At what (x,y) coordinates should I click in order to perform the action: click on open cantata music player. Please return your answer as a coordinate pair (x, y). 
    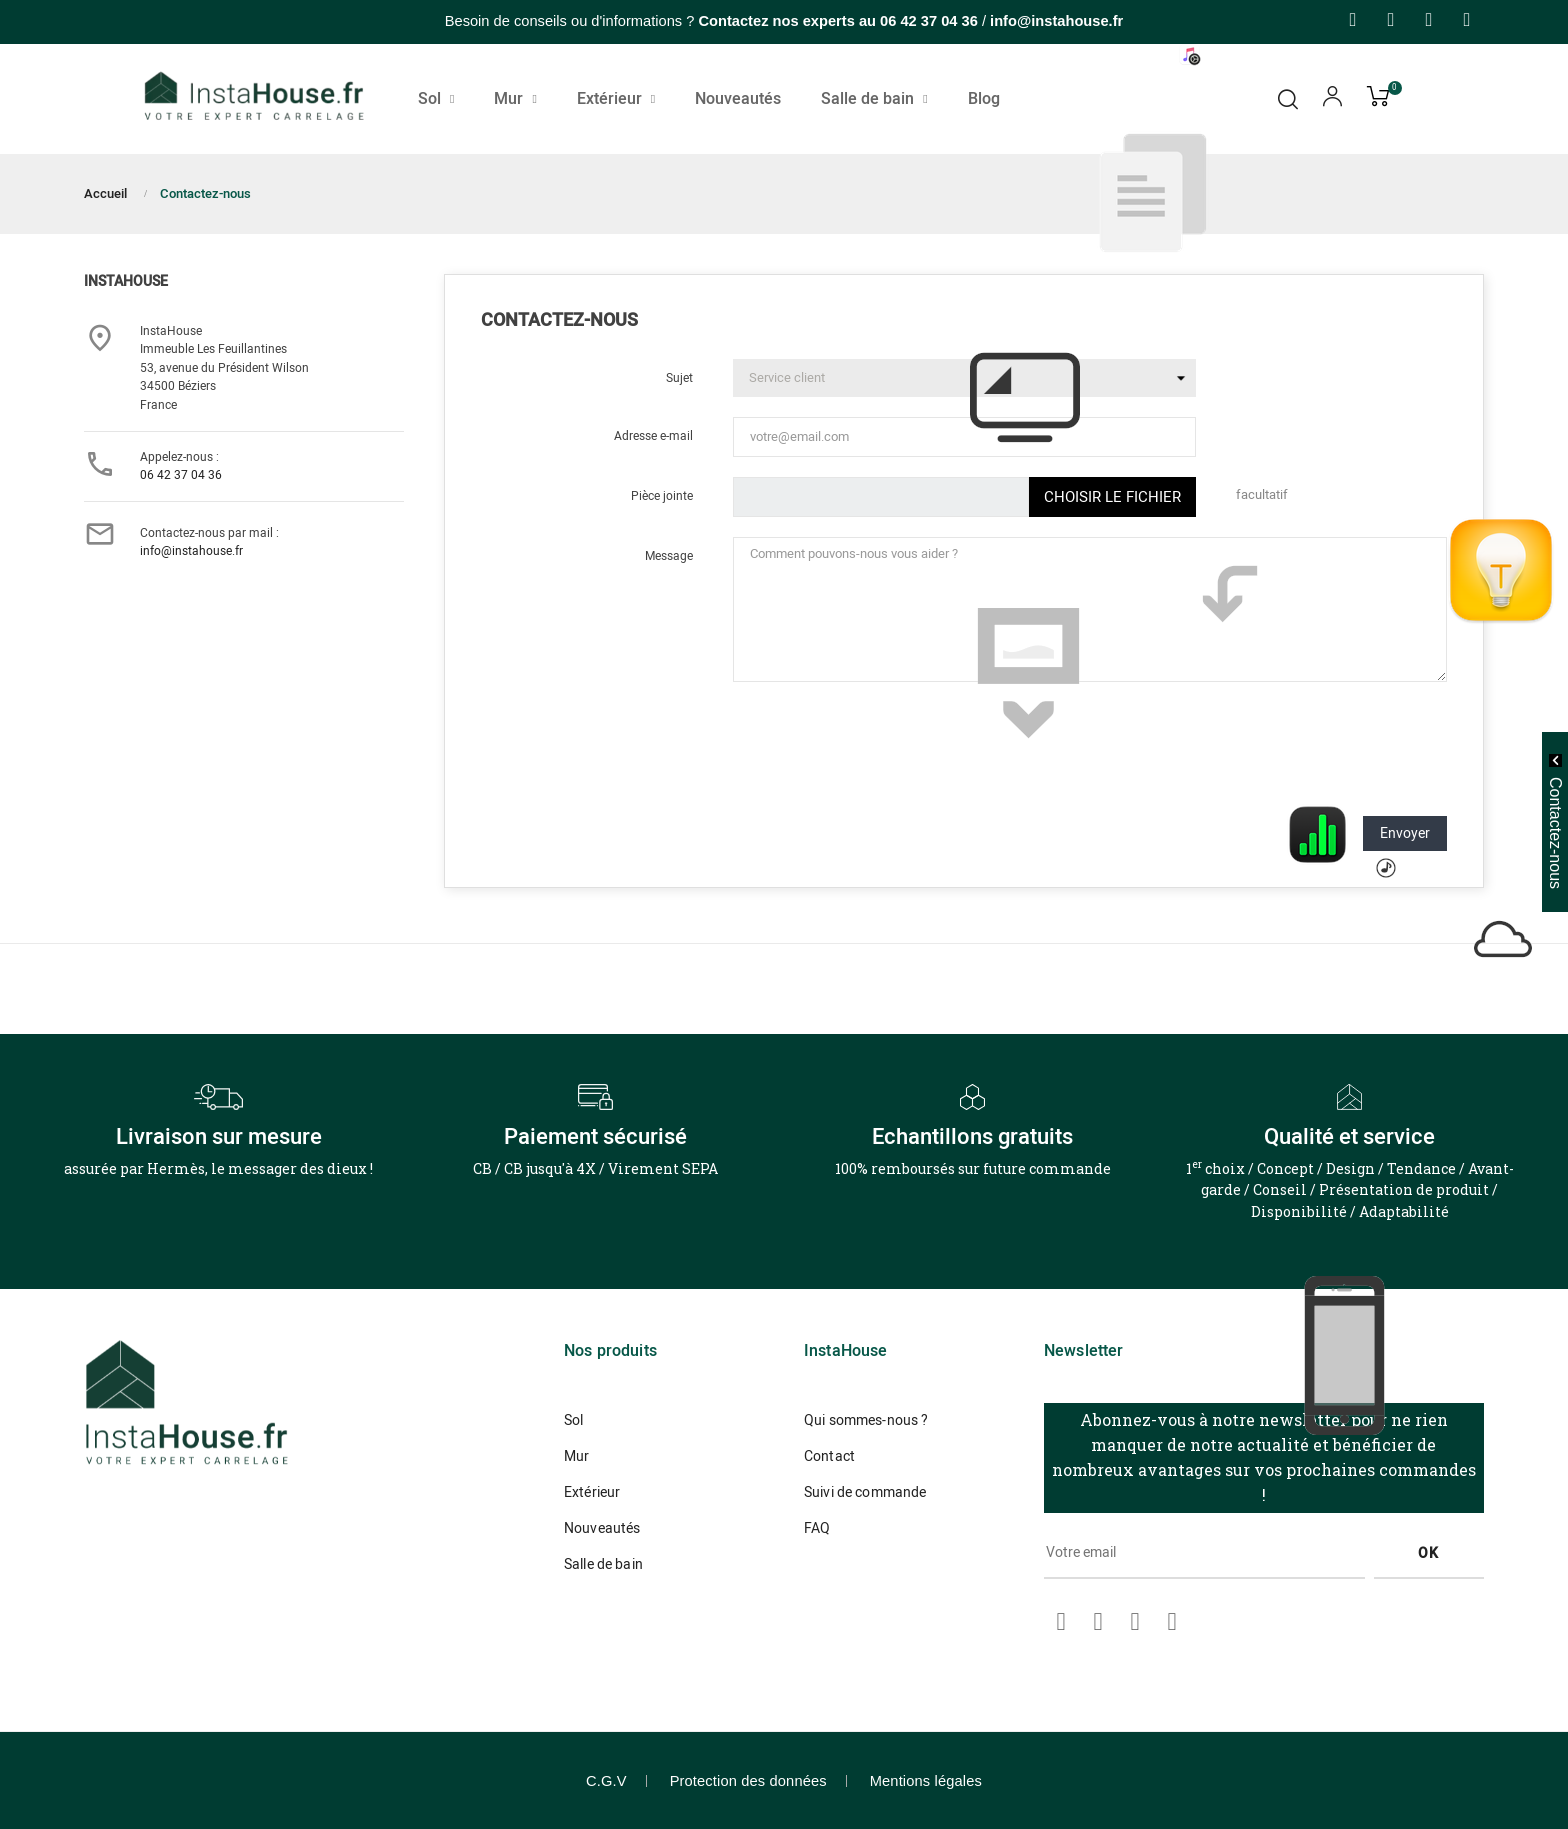
    Looking at the image, I should click on (1386, 868).